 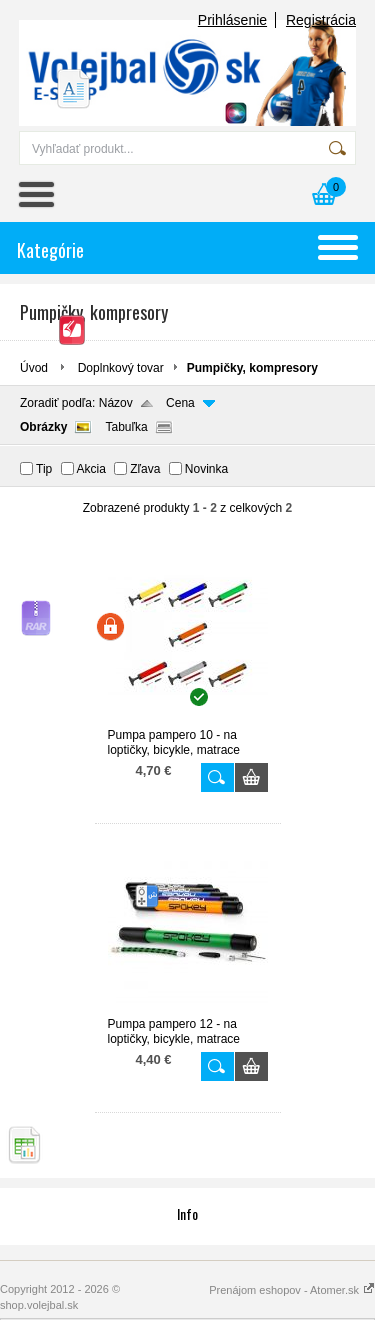 What do you see at coordinates (36, 618) in the screenshot?
I see `indicates a RAR compressed archive file` at bounding box center [36, 618].